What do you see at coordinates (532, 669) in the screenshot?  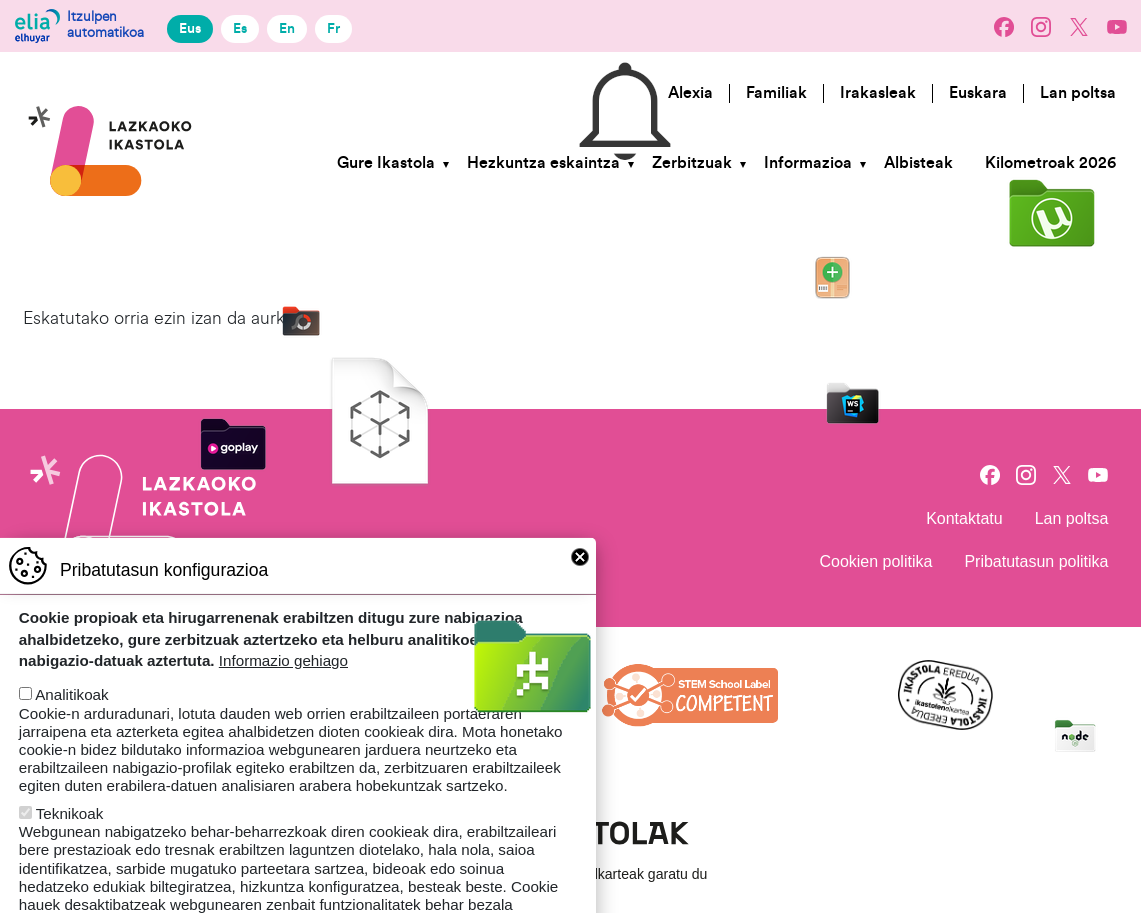 I see `open your GameJolt games folder` at bounding box center [532, 669].